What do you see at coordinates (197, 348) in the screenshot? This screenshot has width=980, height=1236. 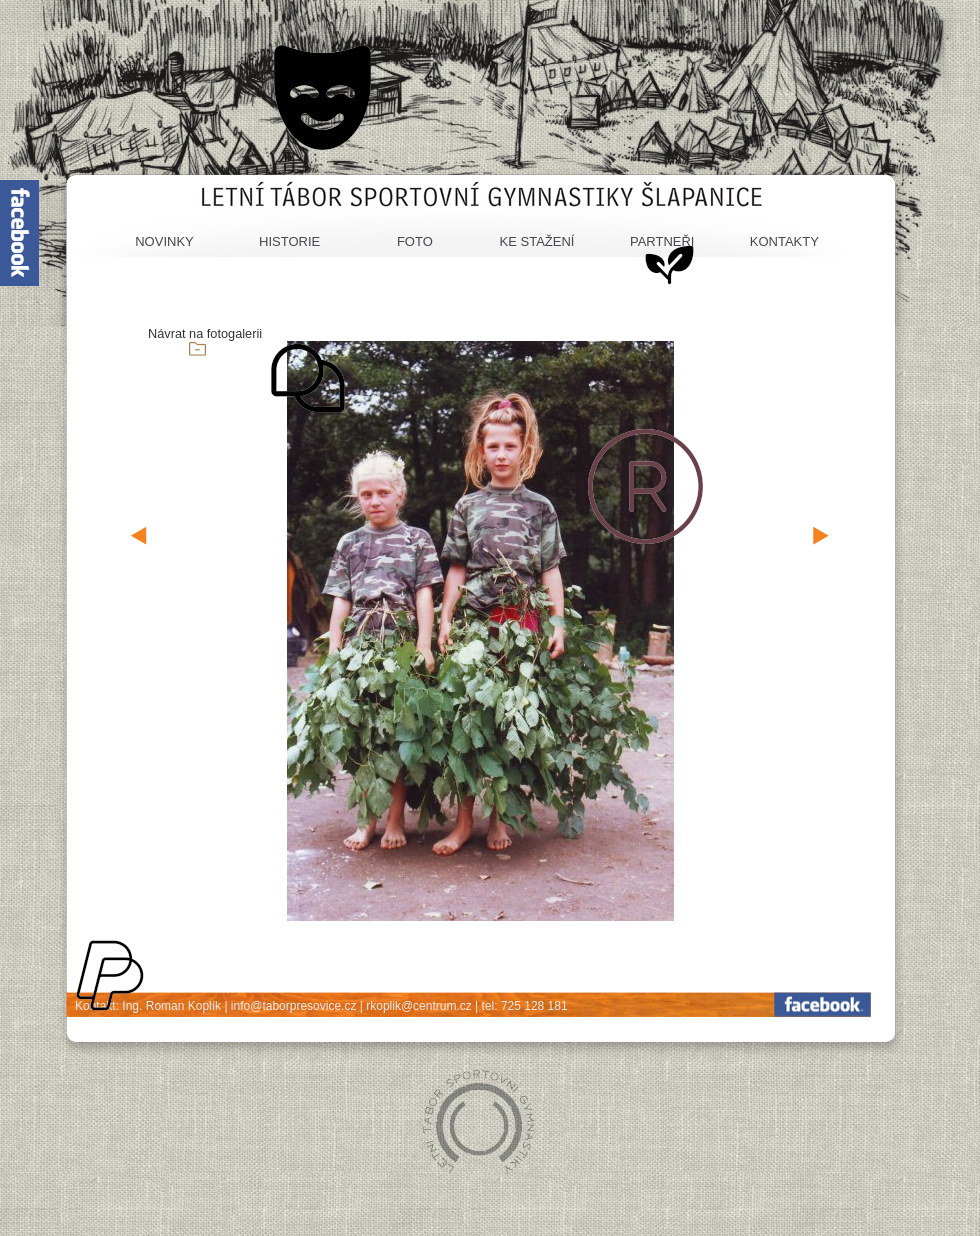 I see `remove a folder` at bounding box center [197, 348].